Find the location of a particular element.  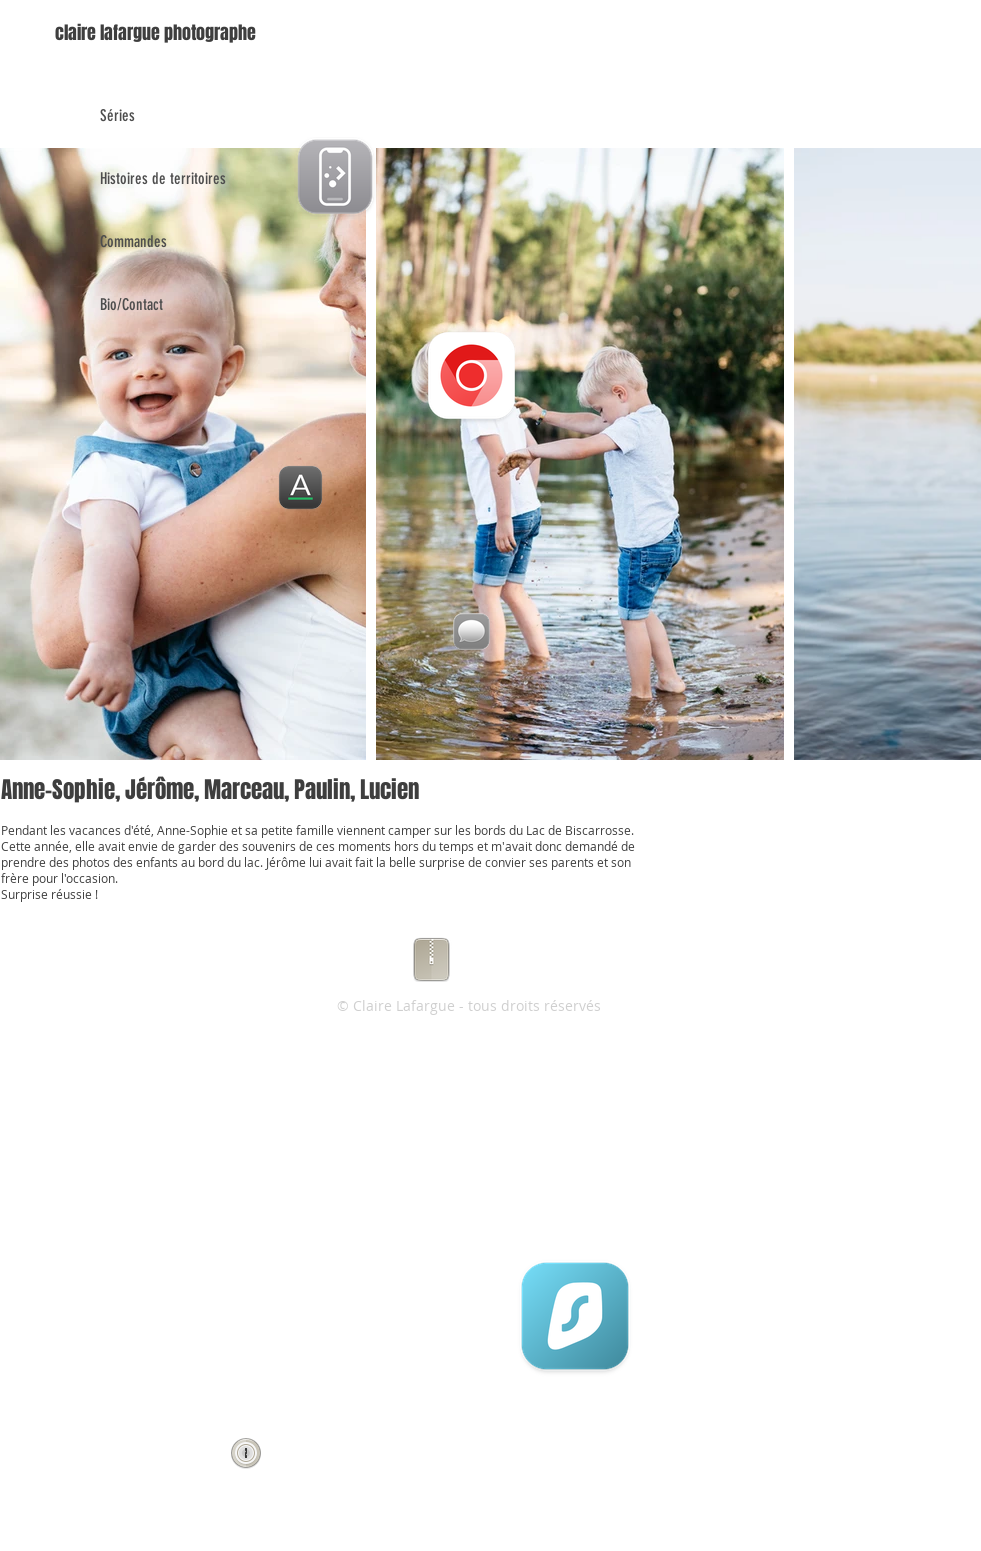

configure kde connect settings is located at coordinates (335, 178).